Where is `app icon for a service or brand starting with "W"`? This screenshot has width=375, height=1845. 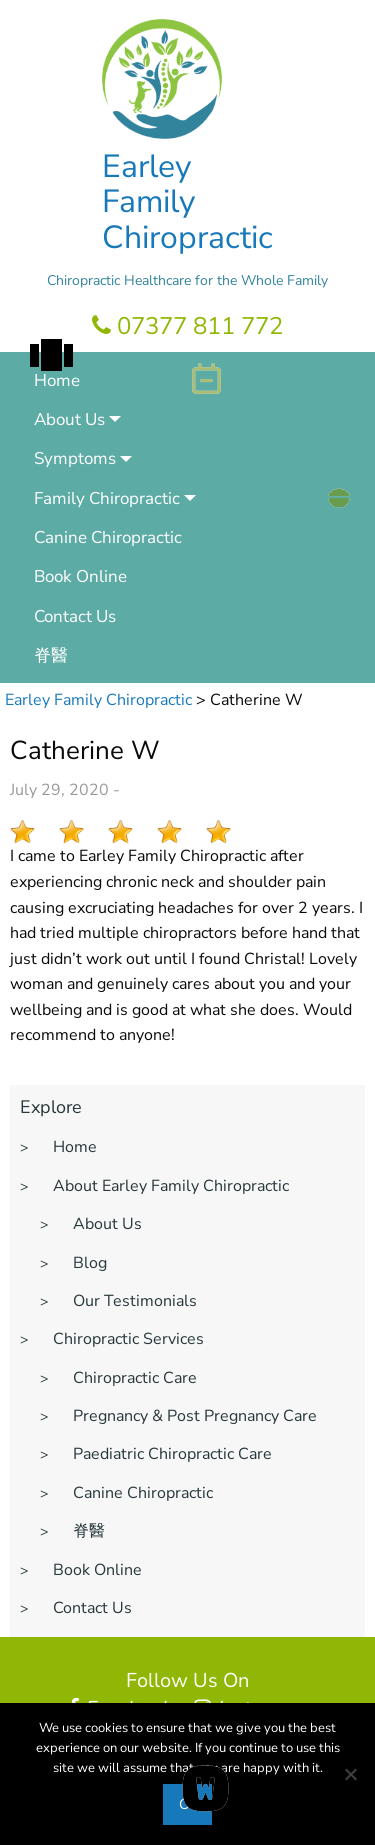
app icon for a service or brand starting with "W" is located at coordinates (205, 1788).